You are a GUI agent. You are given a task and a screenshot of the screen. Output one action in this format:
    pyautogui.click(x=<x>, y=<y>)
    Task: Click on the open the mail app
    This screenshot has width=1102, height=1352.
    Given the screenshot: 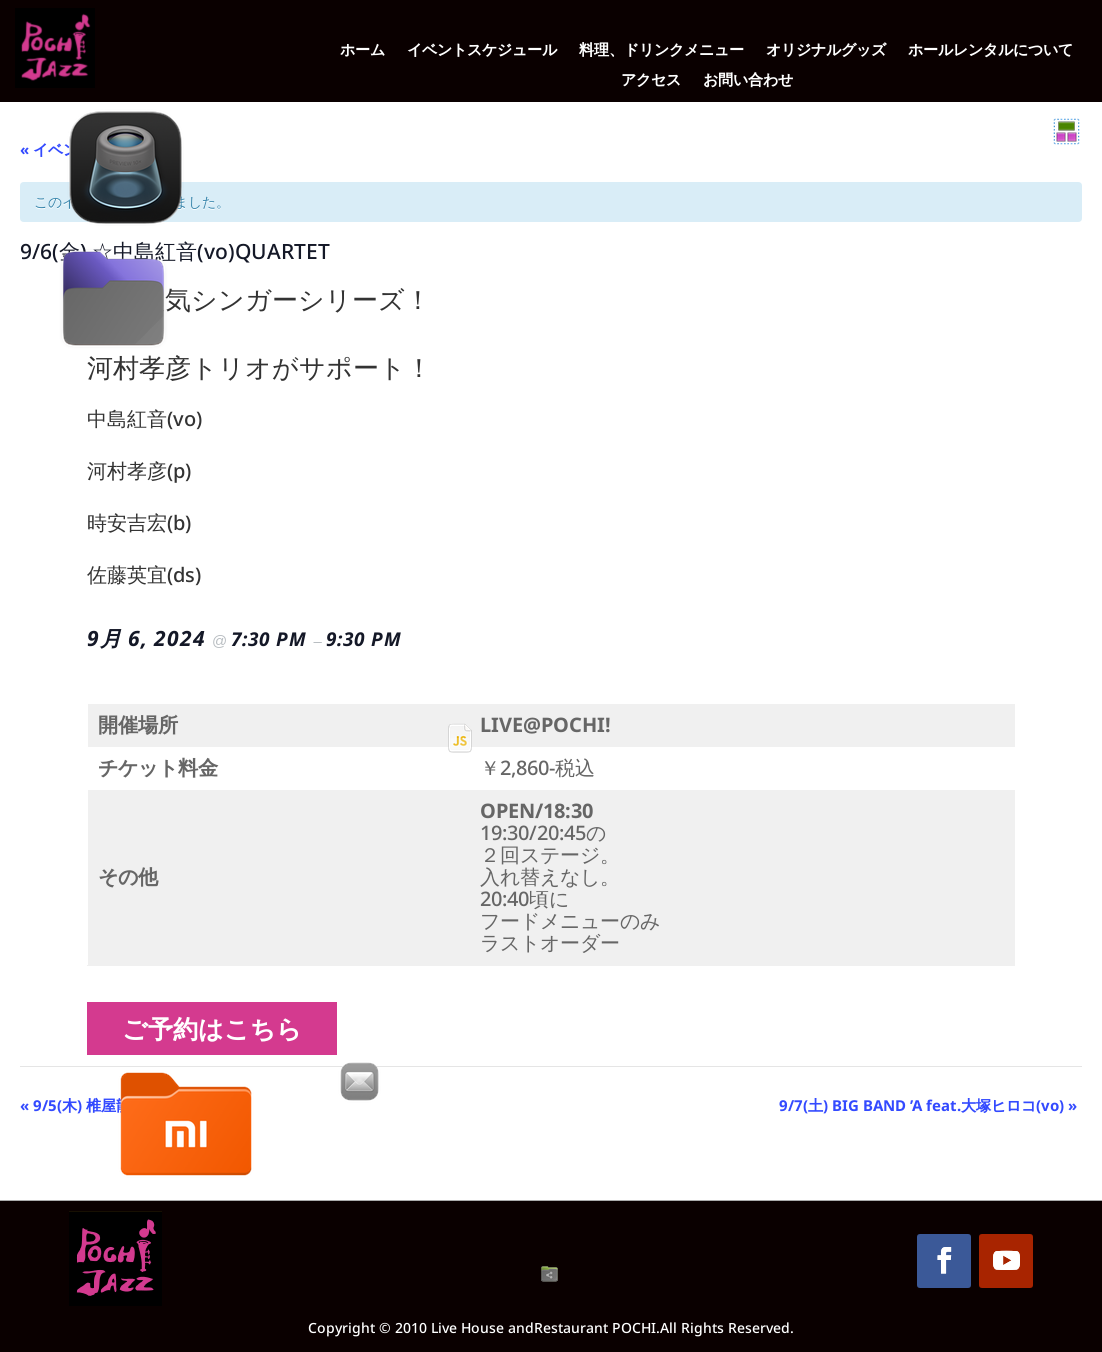 What is the action you would take?
    pyautogui.click(x=359, y=1081)
    